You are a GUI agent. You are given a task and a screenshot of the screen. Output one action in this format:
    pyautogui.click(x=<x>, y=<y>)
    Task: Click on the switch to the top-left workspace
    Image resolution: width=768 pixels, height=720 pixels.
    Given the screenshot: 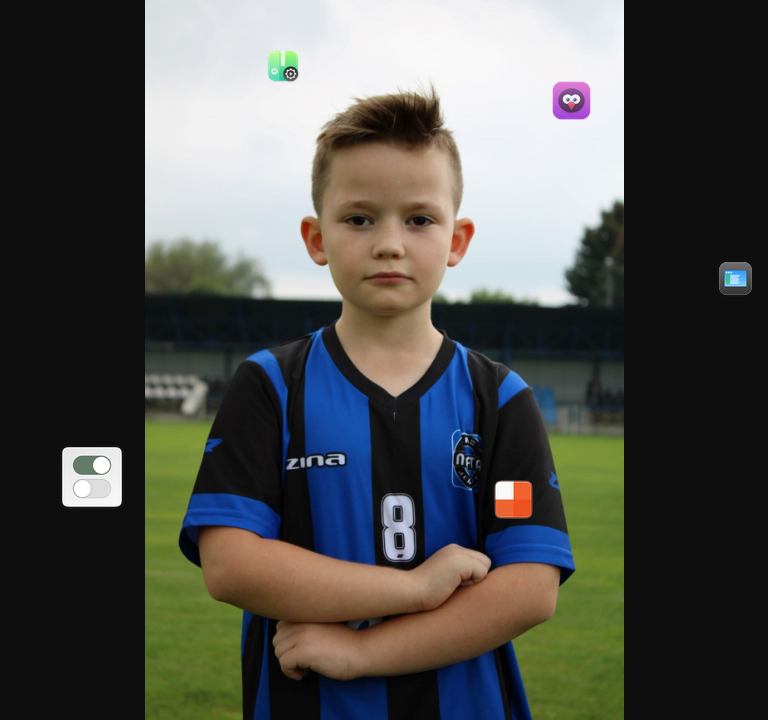 What is the action you would take?
    pyautogui.click(x=513, y=499)
    